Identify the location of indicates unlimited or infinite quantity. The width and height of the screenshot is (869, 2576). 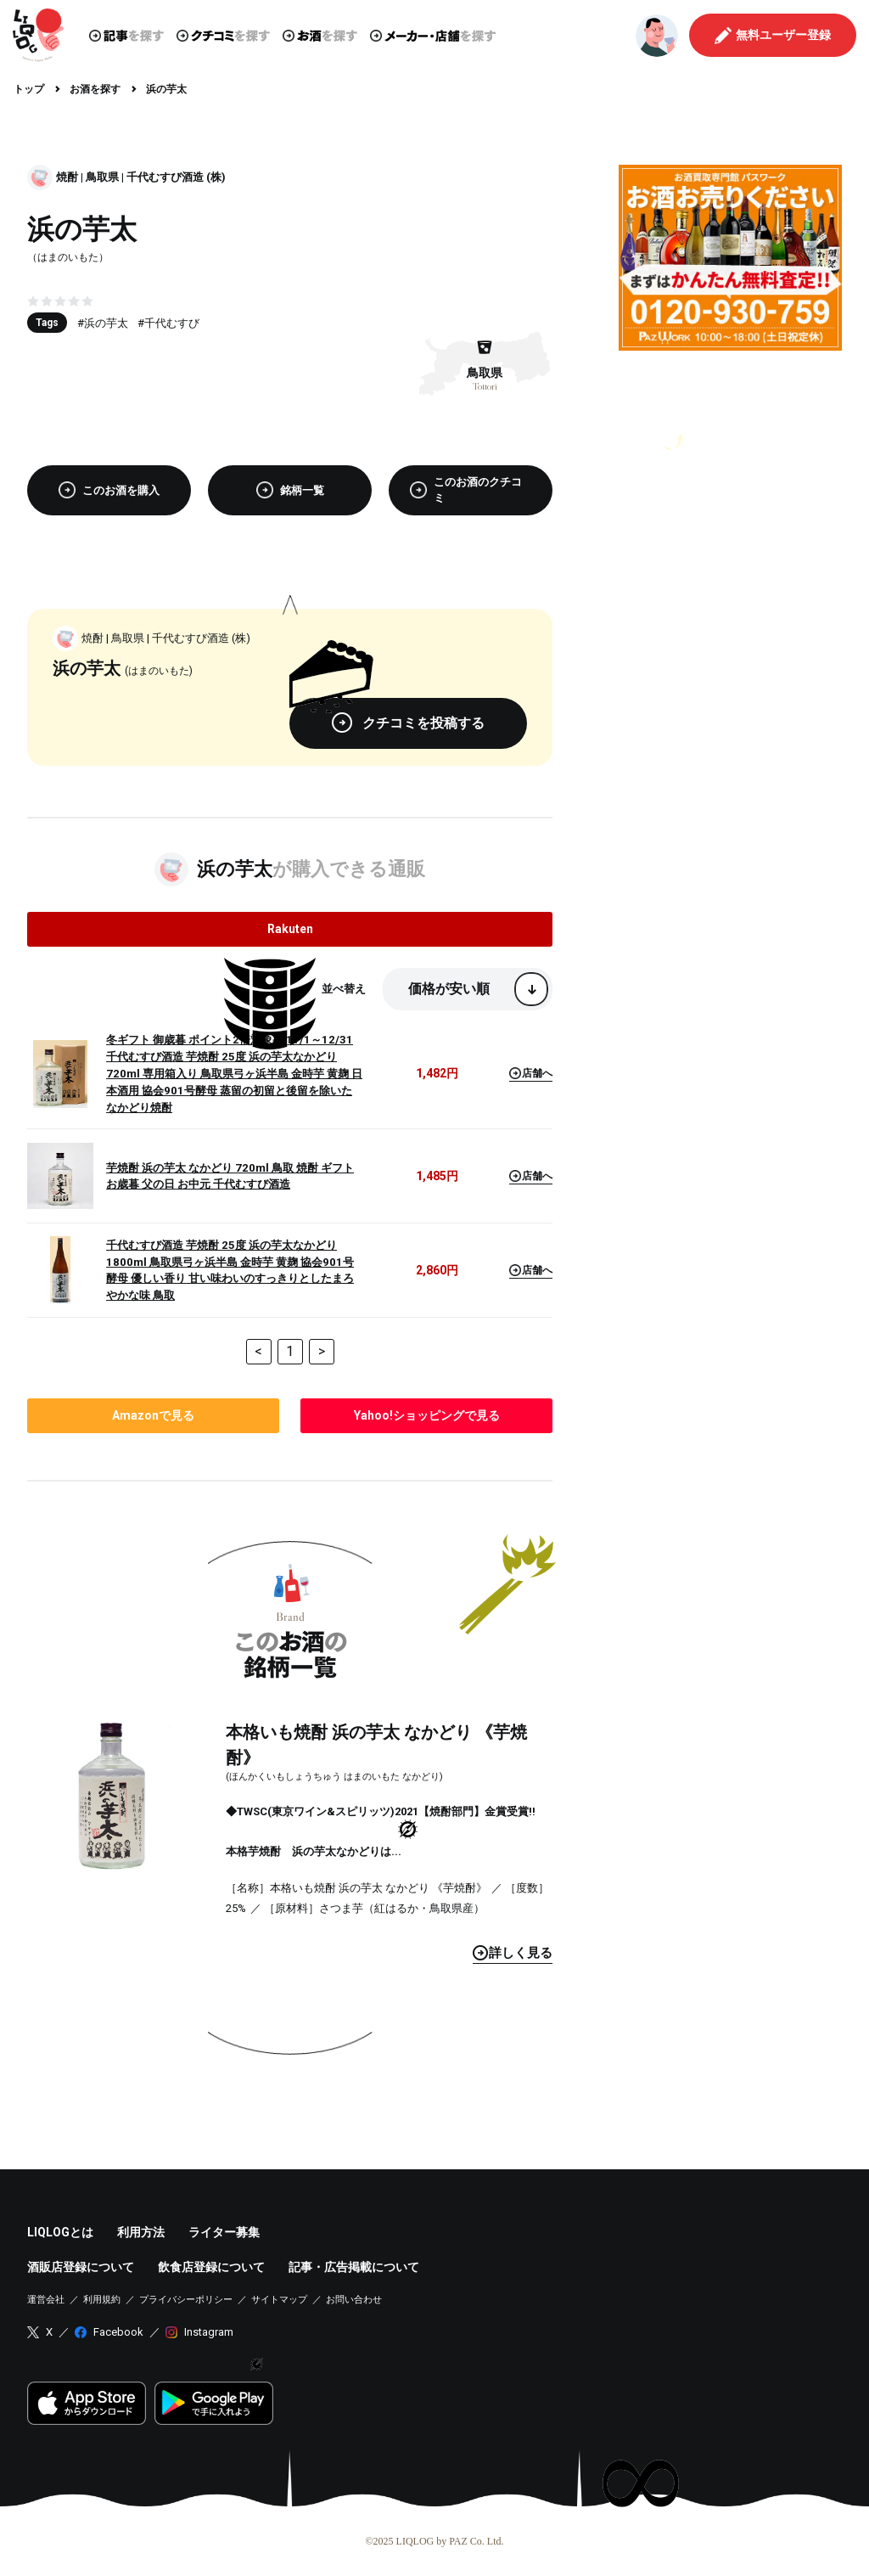
(641, 2483).